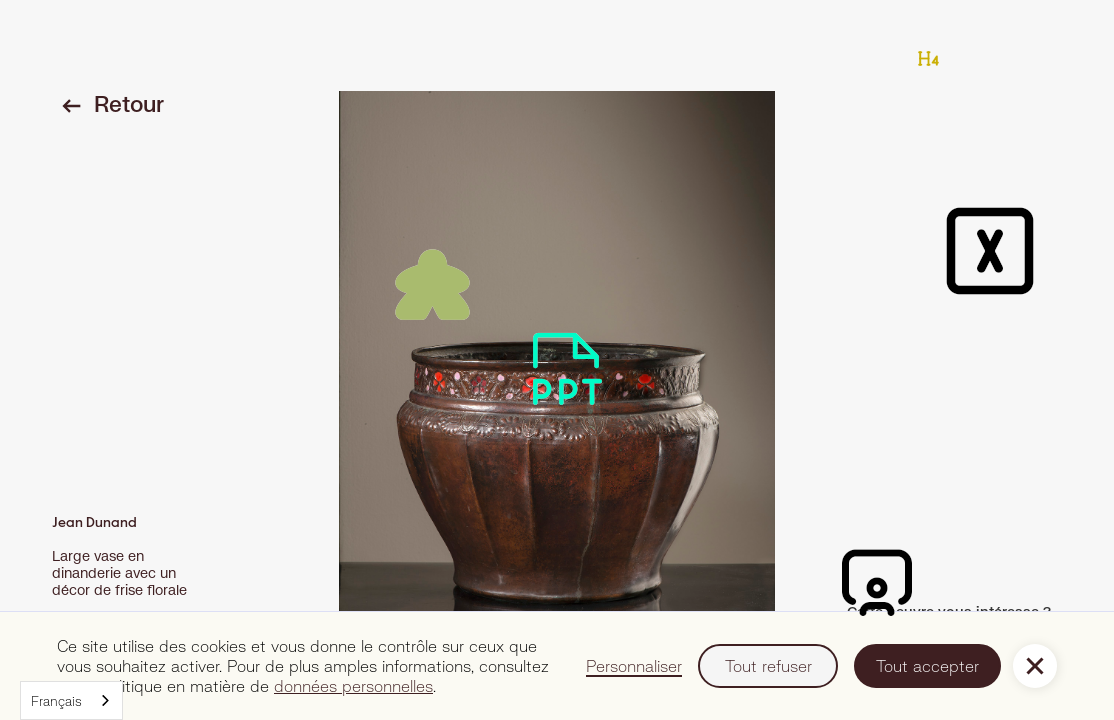  I want to click on access board game or tabletop gaming features, so click(432, 286).